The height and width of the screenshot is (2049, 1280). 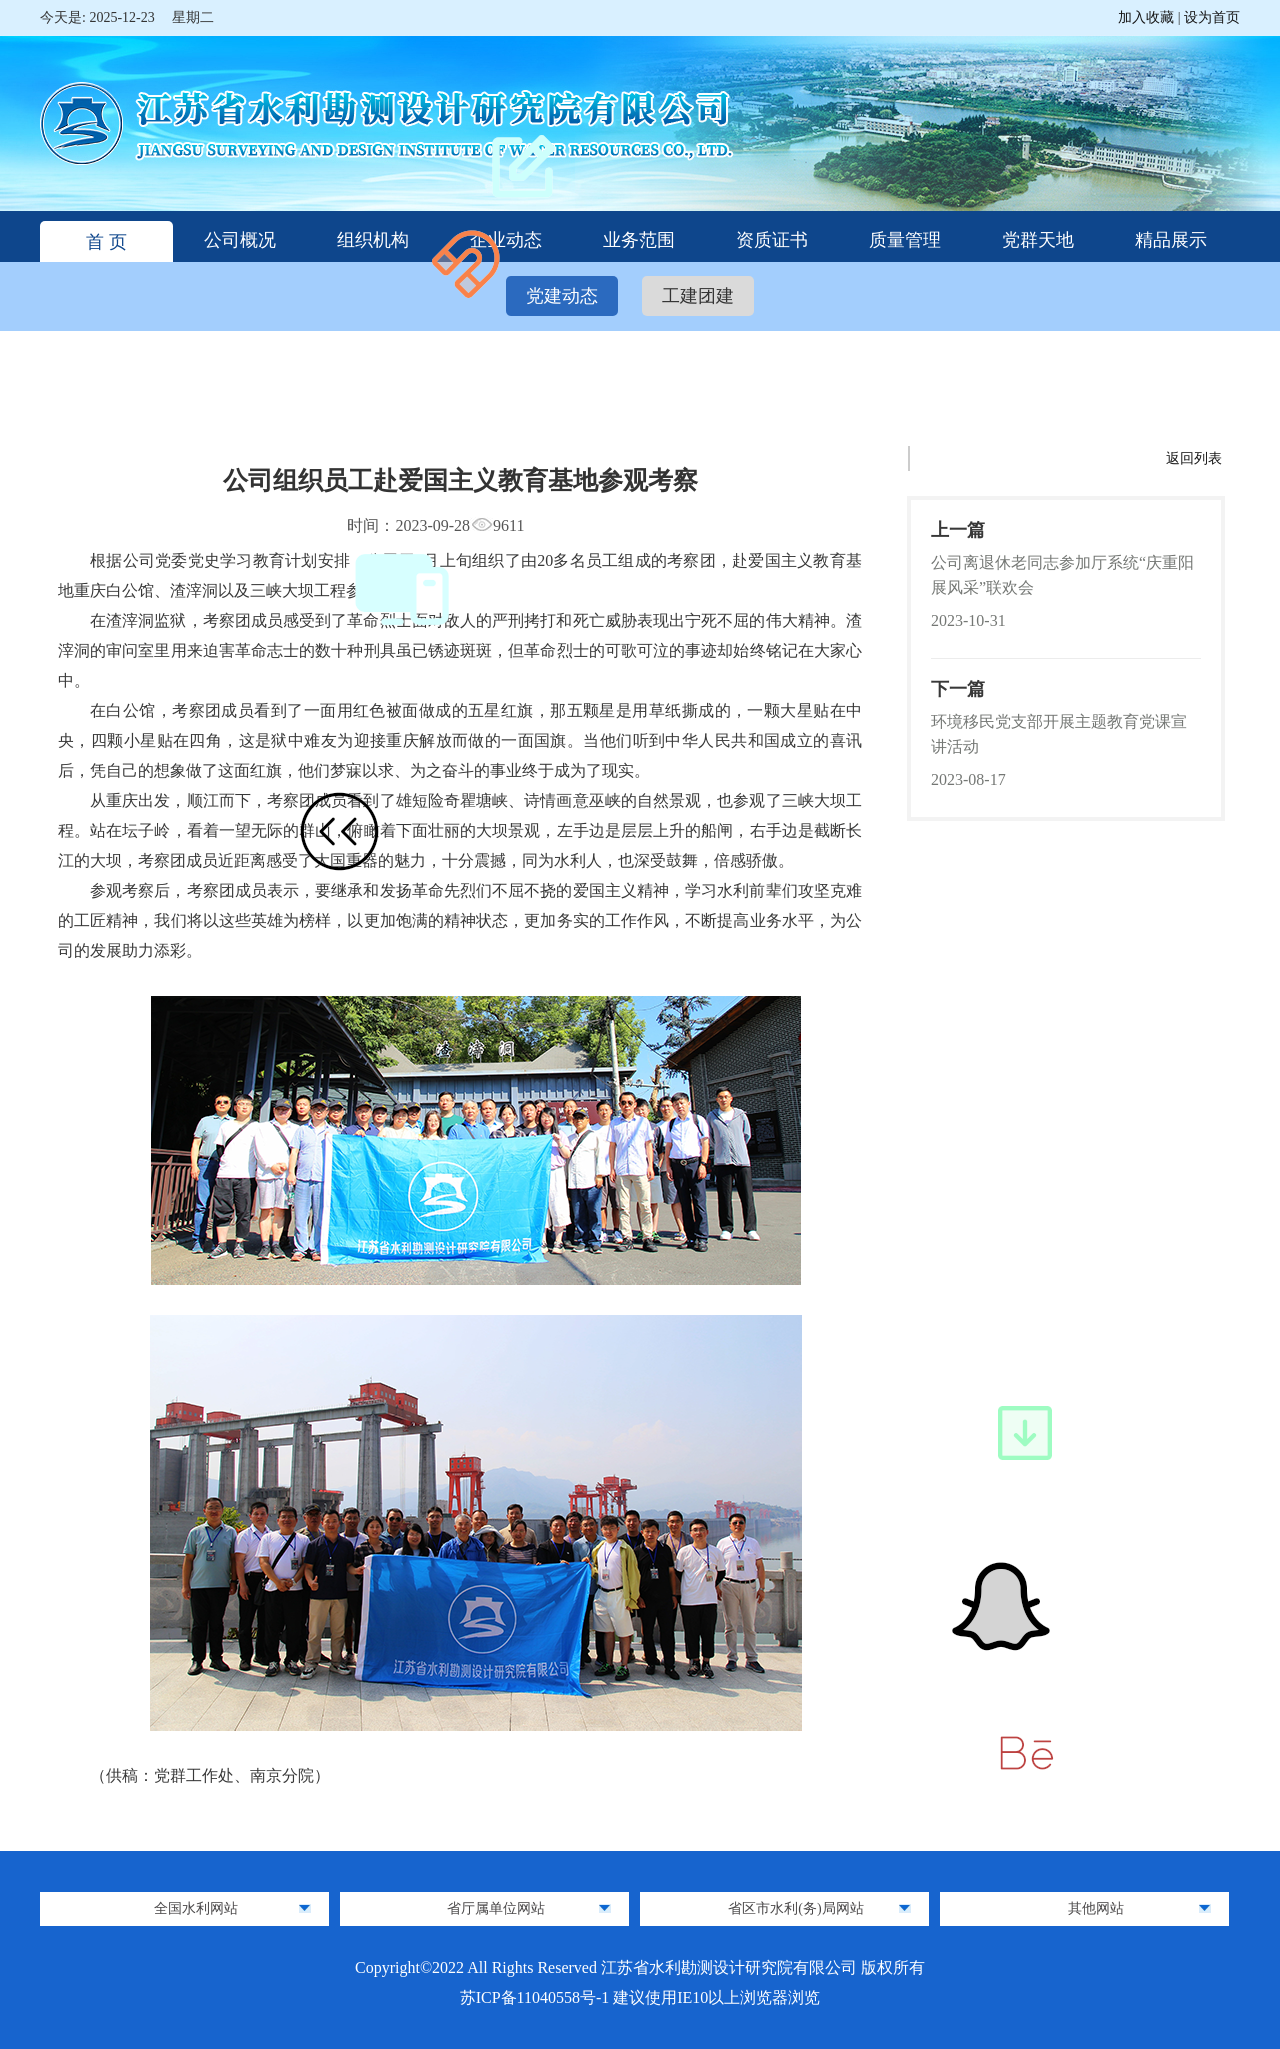 What do you see at coordinates (1025, 1753) in the screenshot?
I see `view behance portfolio` at bounding box center [1025, 1753].